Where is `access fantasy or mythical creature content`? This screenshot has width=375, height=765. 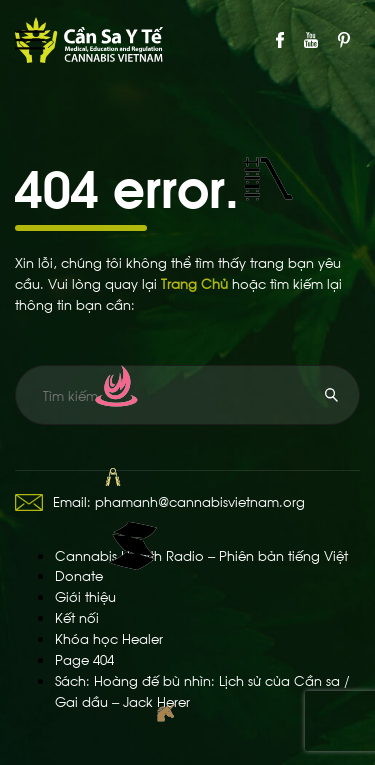 access fantasy or mythical creature content is located at coordinates (167, 712).